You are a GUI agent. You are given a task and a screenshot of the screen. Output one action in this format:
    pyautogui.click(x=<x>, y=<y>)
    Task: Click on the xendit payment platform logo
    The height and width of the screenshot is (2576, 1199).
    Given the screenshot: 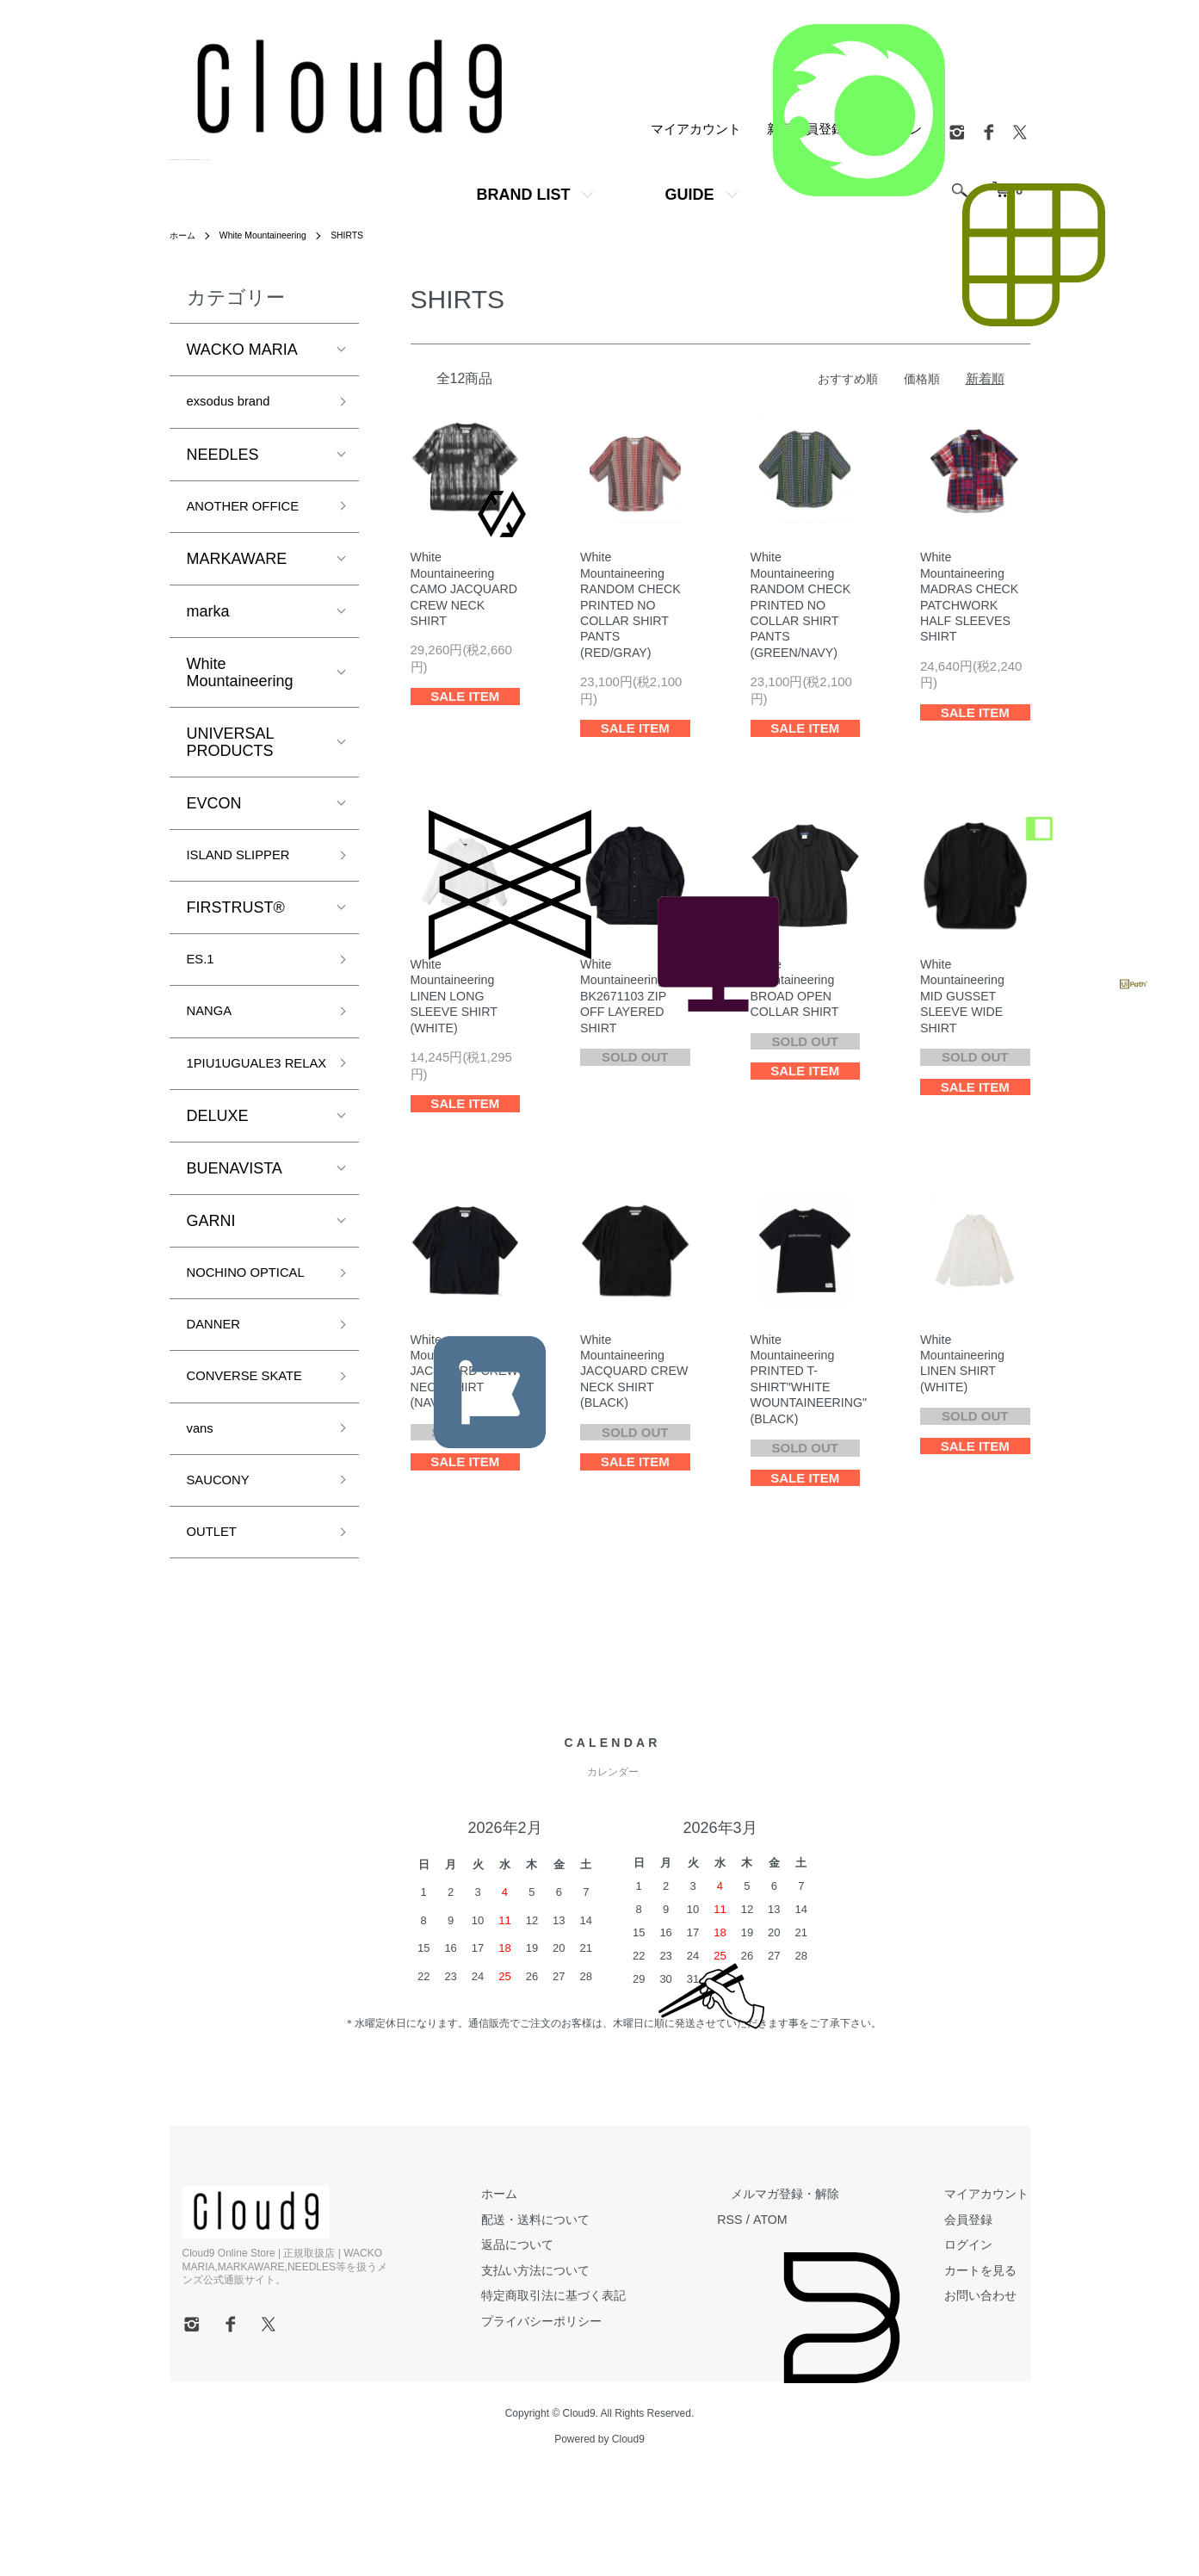 What is the action you would take?
    pyautogui.click(x=502, y=514)
    